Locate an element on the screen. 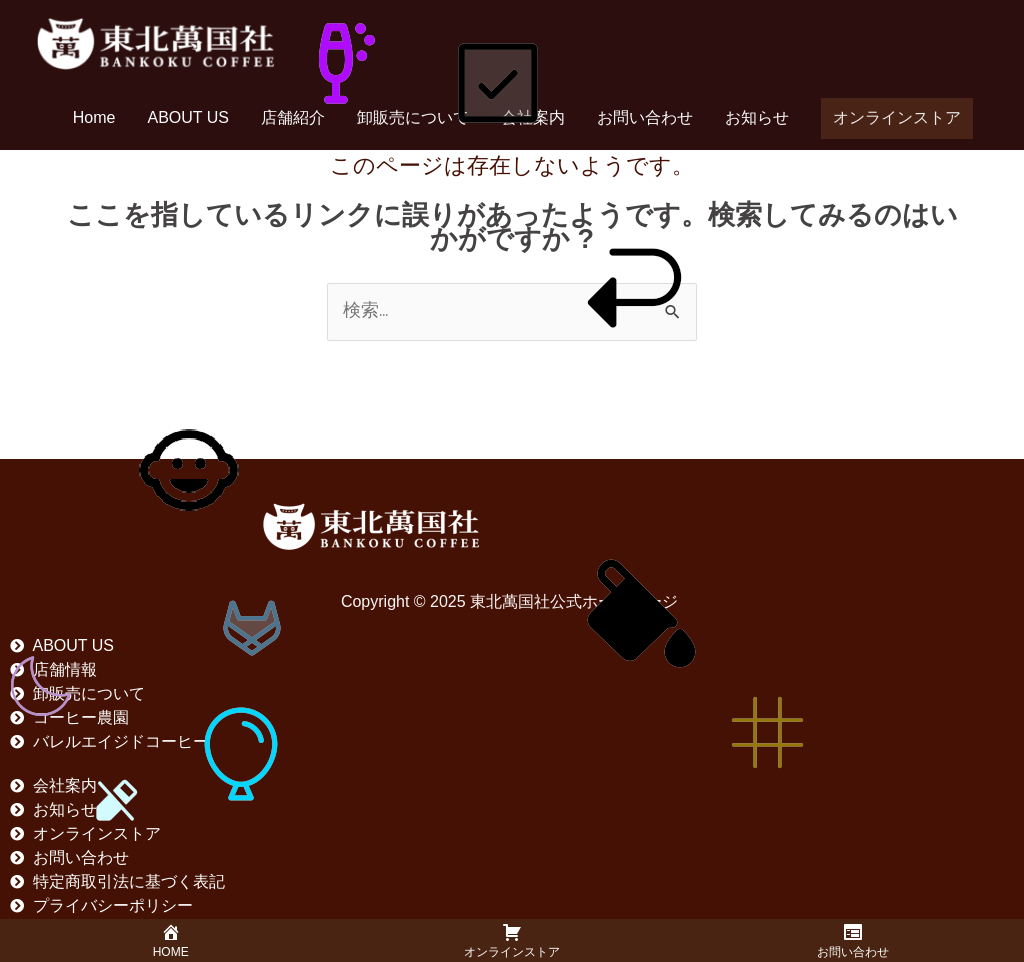  undo or go back to previous state is located at coordinates (634, 284).